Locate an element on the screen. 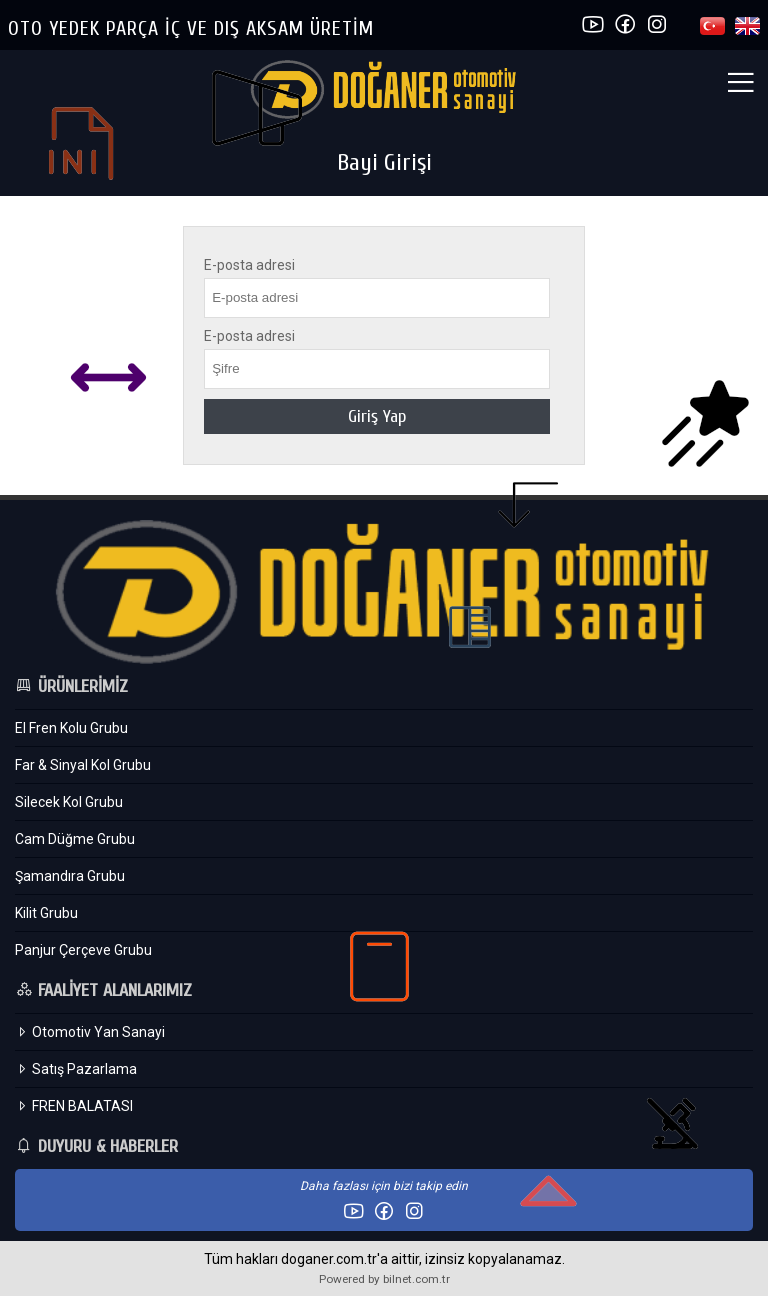 The width and height of the screenshot is (768, 1296). adjust width or resize horizontally is located at coordinates (108, 377).